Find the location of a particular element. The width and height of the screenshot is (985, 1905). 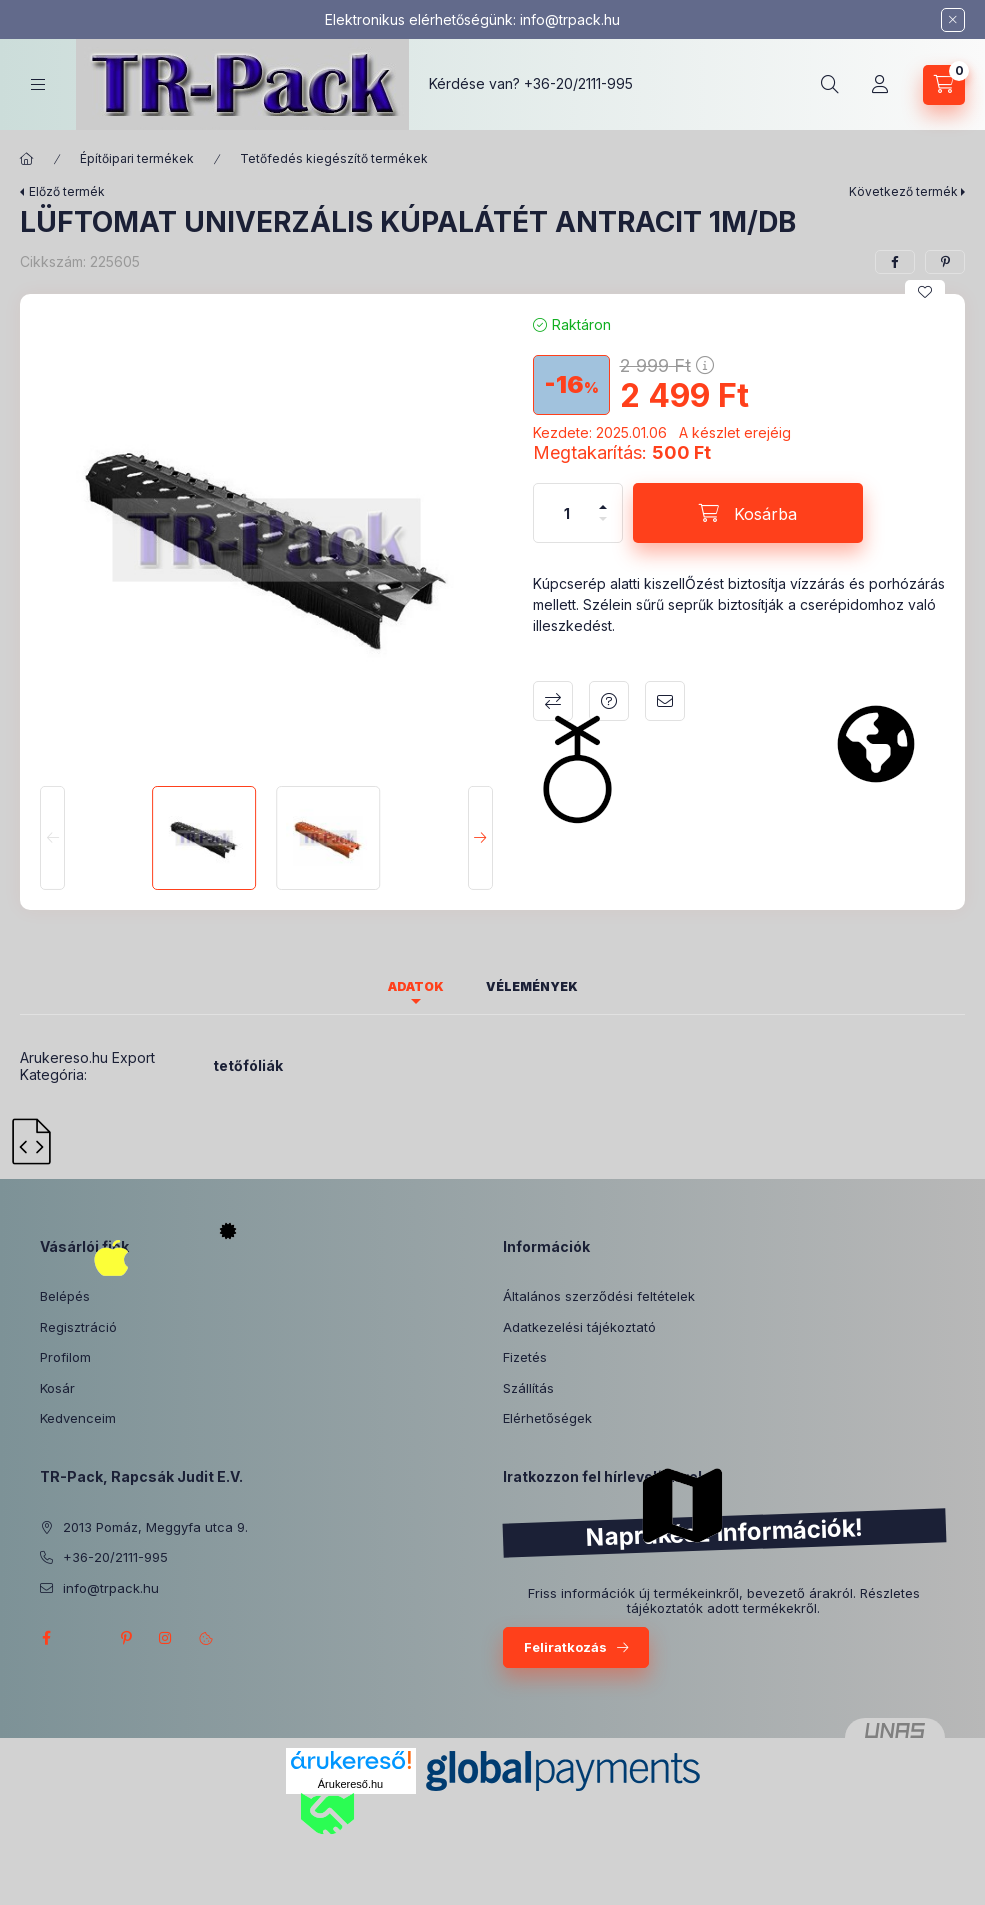

indicates nonbinary gender identity option is located at coordinates (577, 769).